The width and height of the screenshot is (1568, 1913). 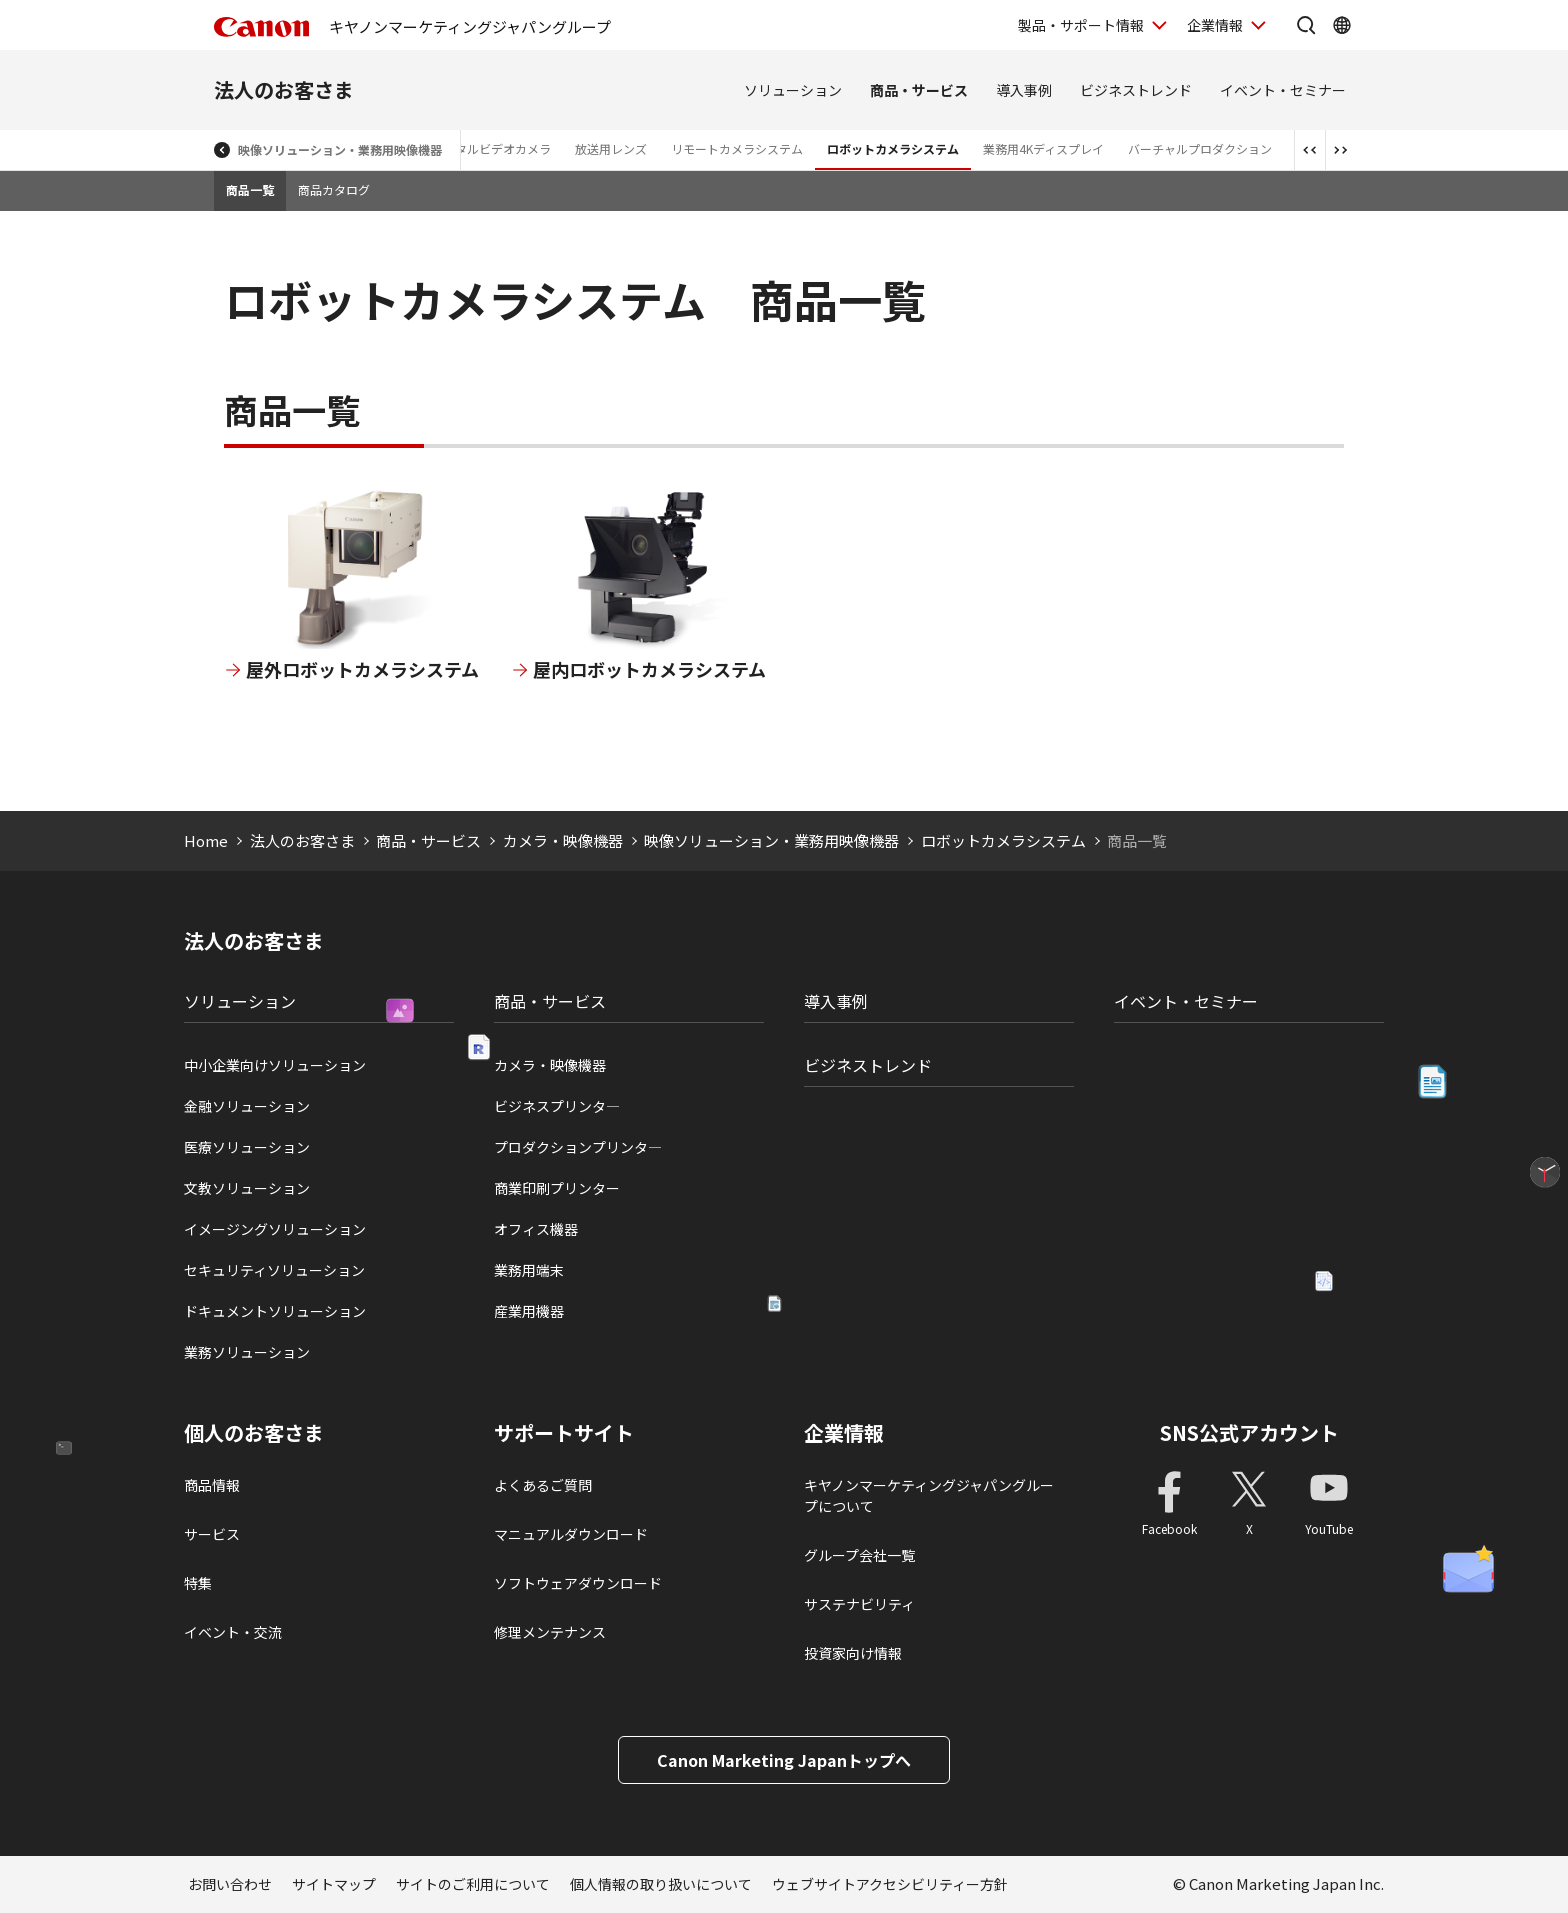 I want to click on indicates an urgent or time-sensitive notification, so click(x=1545, y=1172).